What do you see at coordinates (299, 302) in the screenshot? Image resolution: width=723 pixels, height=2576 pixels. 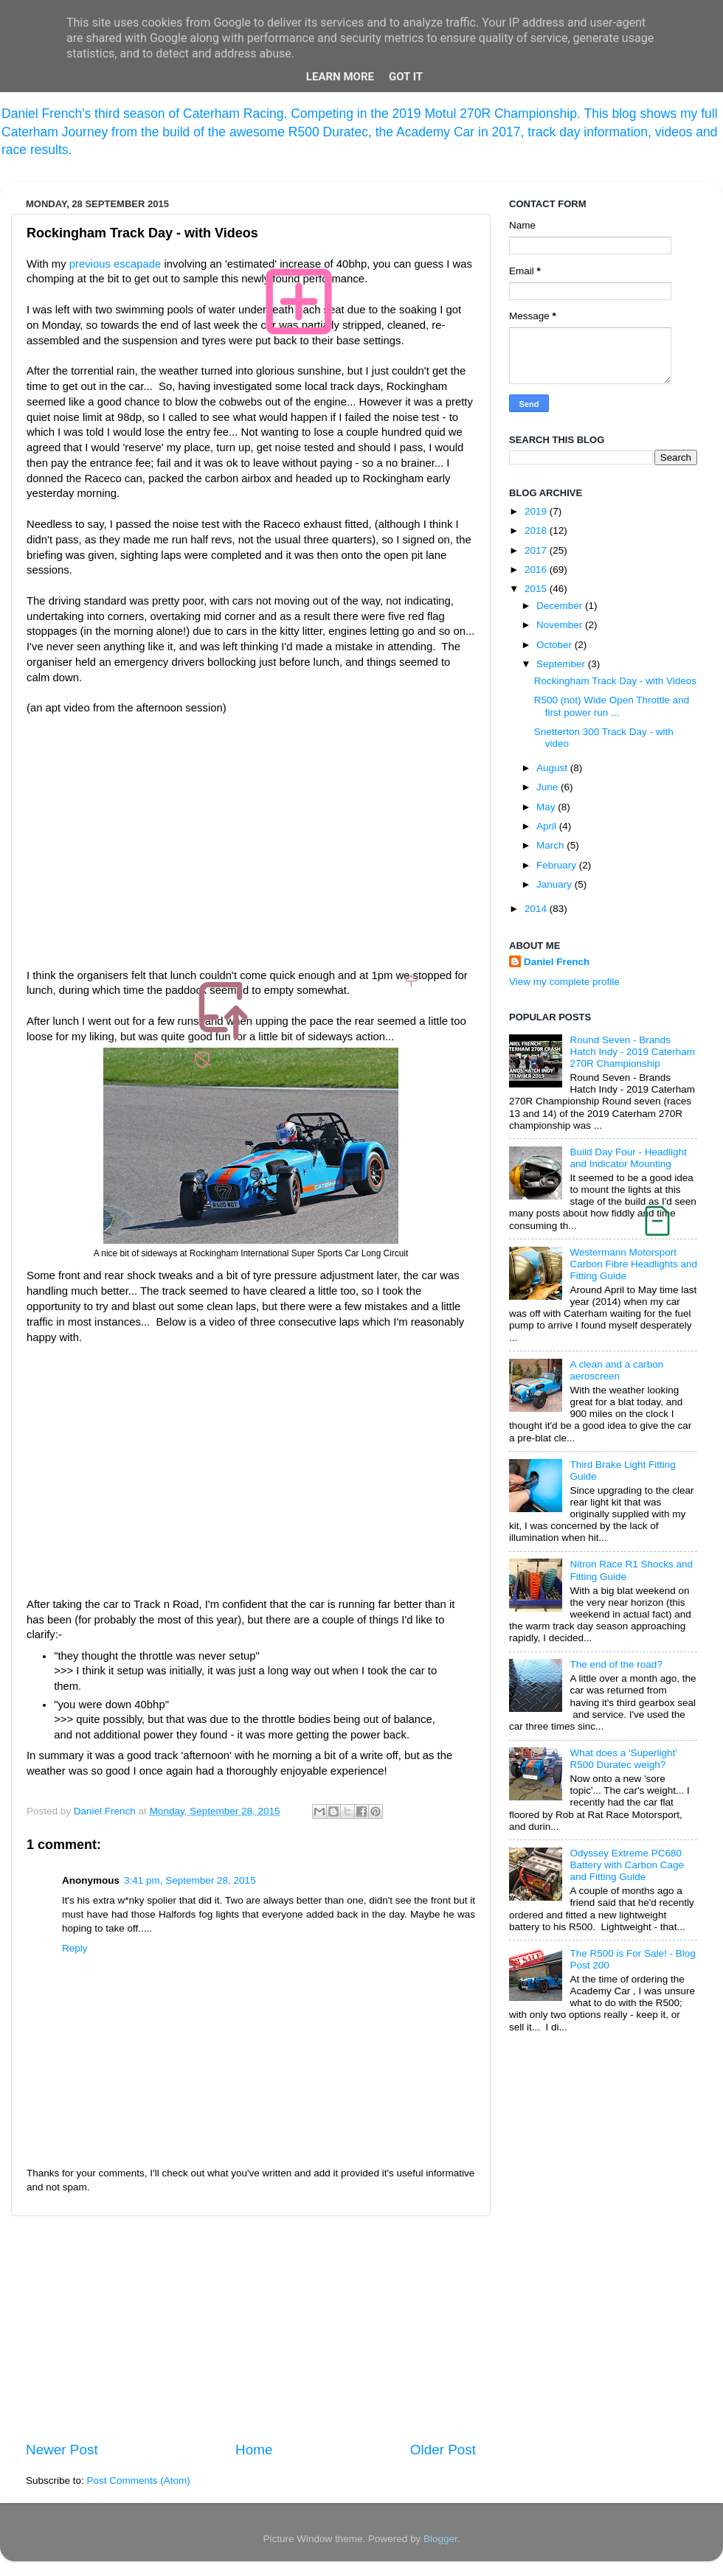 I see `add a new file to the diff` at bounding box center [299, 302].